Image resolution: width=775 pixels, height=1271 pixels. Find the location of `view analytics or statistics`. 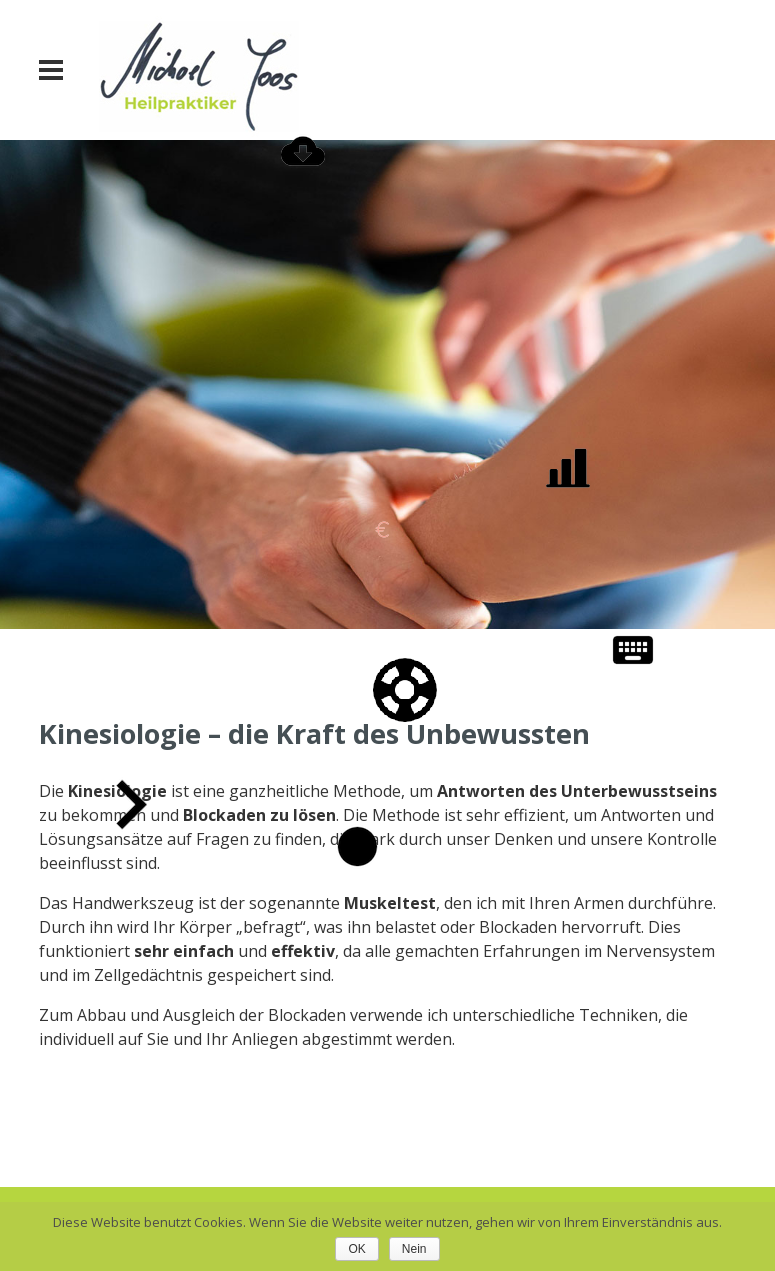

view analytics or statistics is located at coordinates (568, 469).